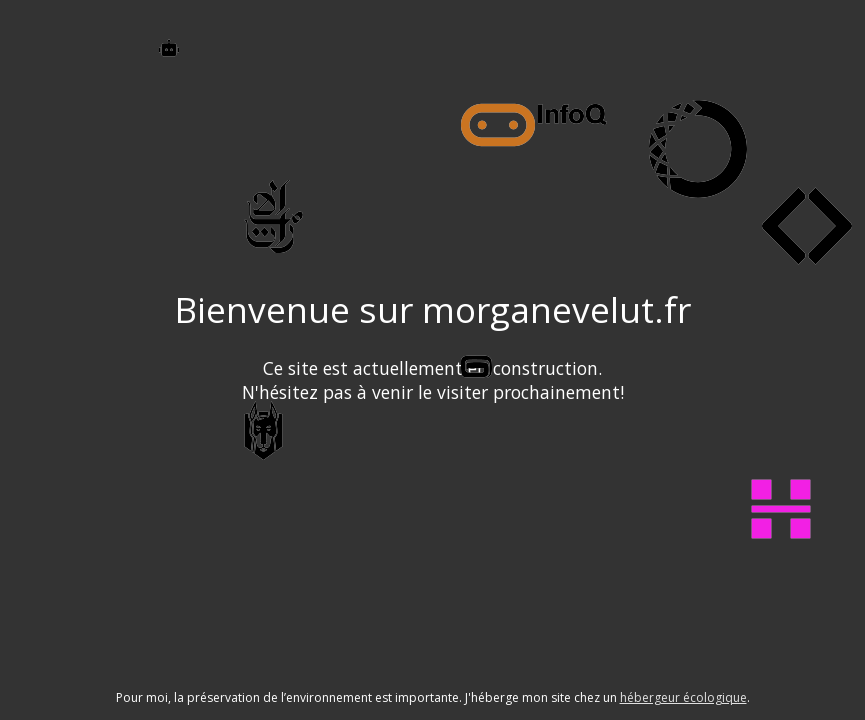 The image size is (865, 720). I want to click on micro:bit brand logo, so click(498, 125).